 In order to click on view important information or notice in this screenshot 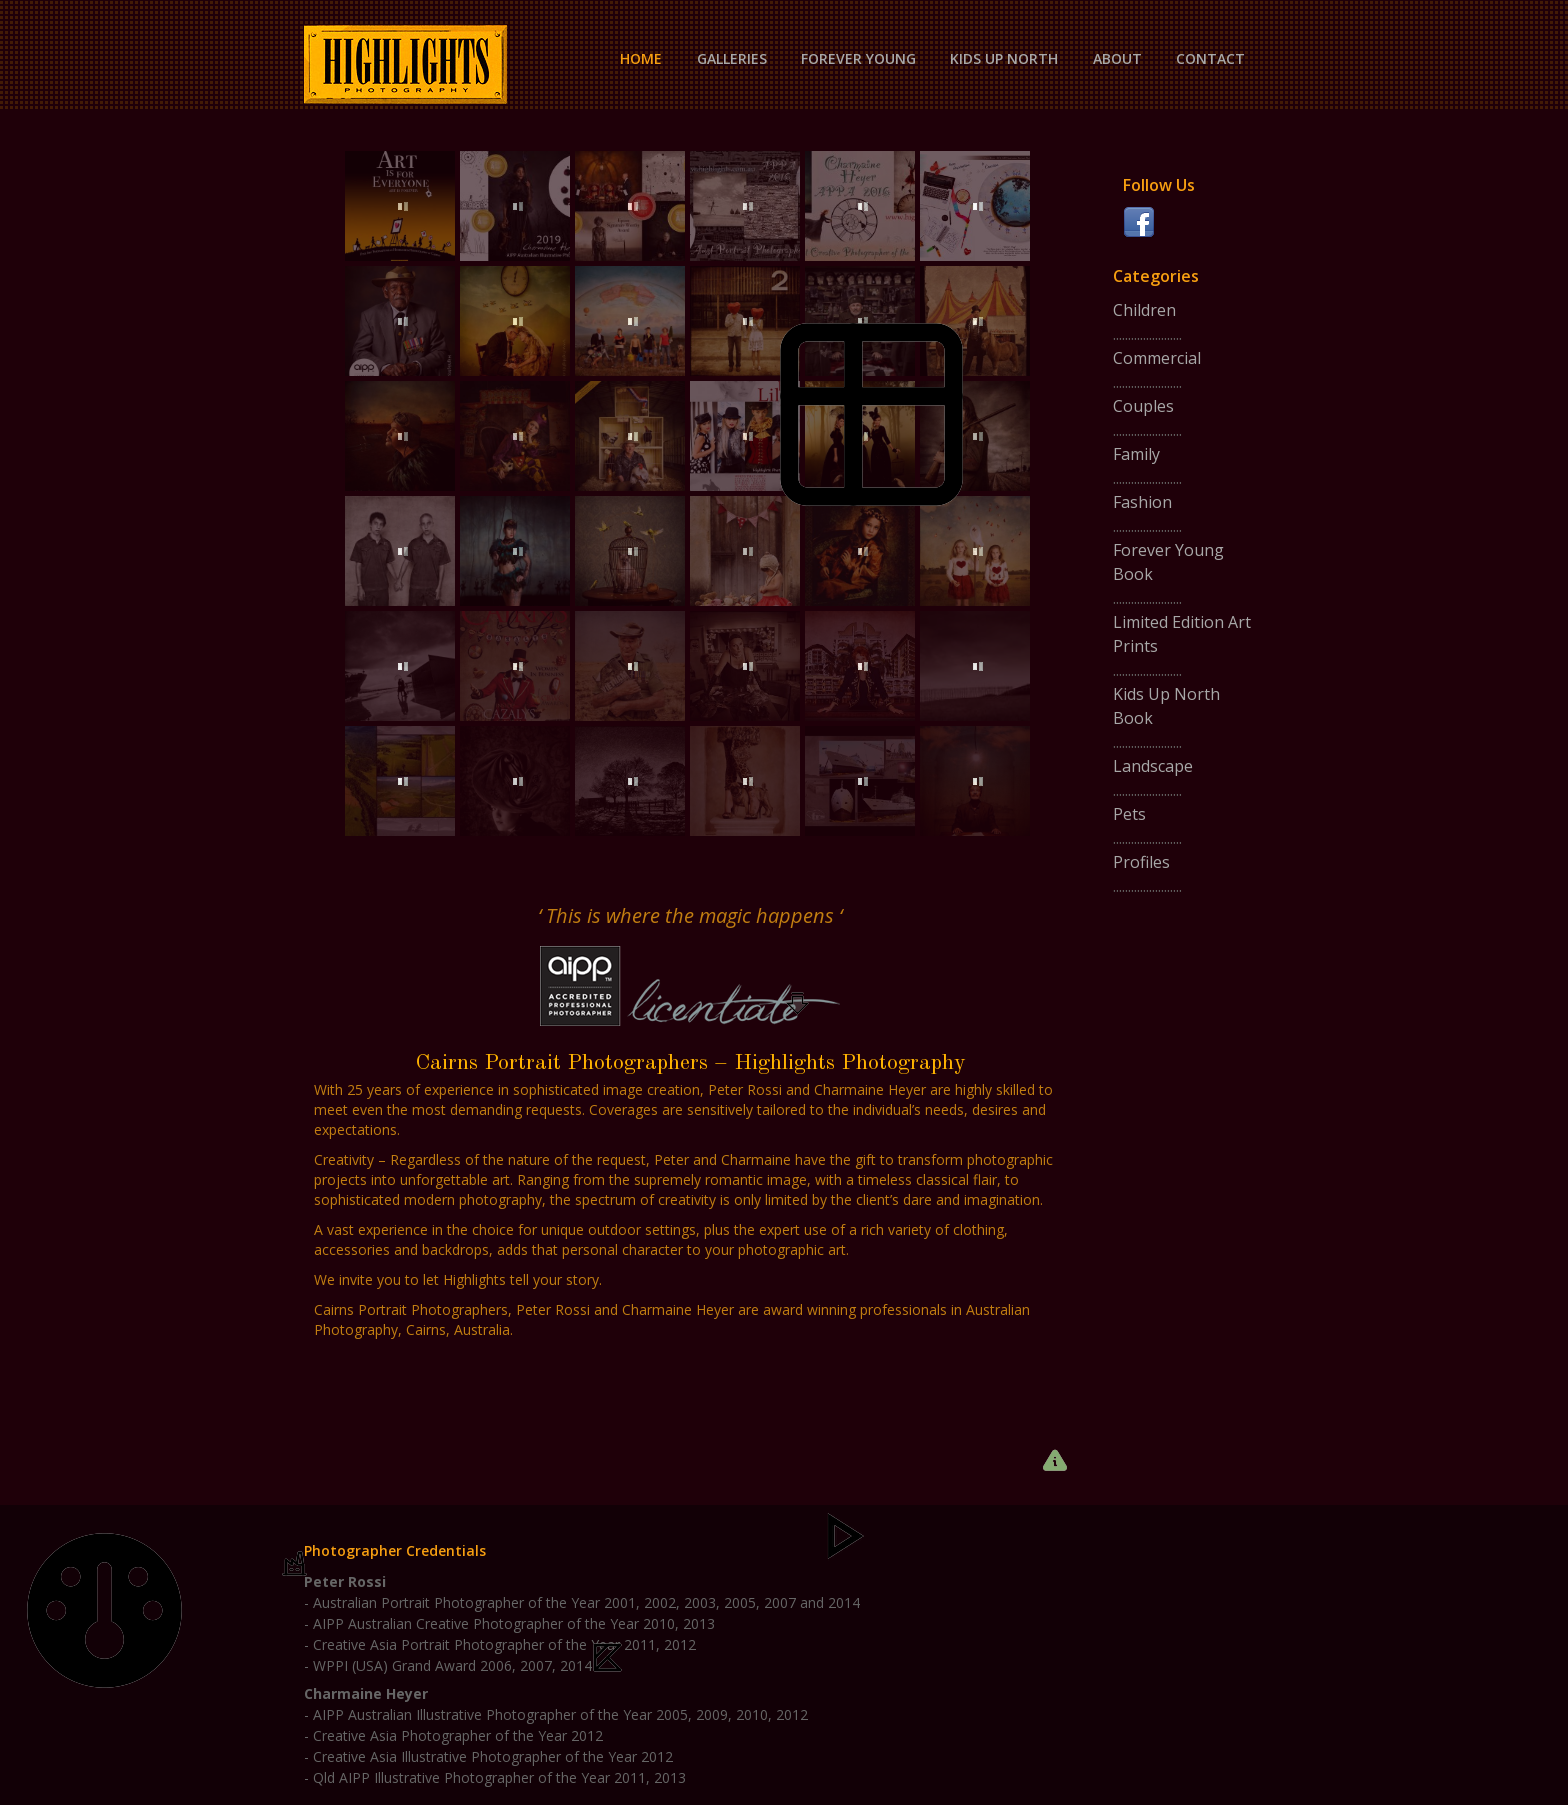, I will do `click(1055, 1461)`.